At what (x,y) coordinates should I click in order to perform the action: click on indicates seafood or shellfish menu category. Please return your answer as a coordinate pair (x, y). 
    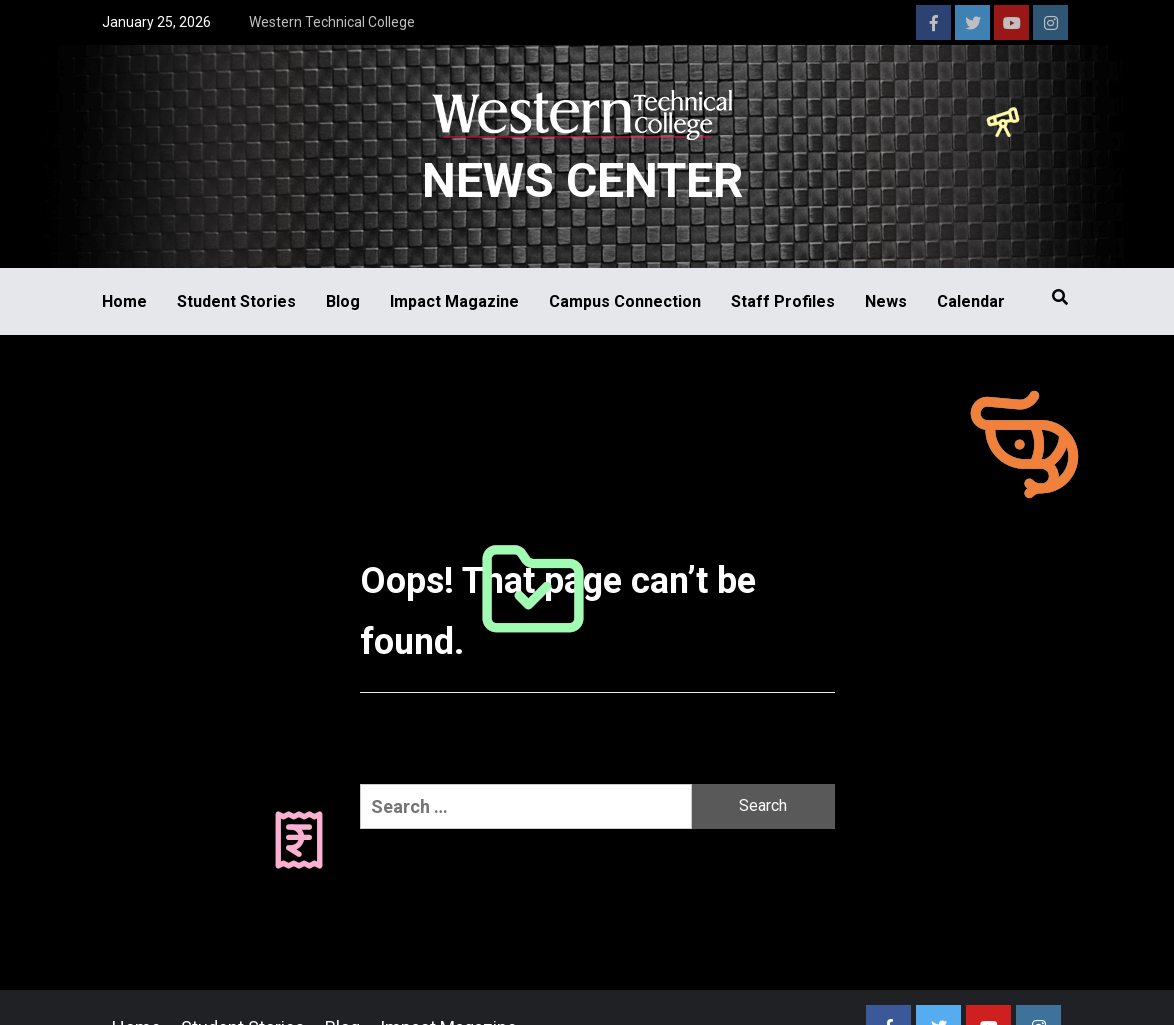
    Looking at the image, I should click on (1024, 444).